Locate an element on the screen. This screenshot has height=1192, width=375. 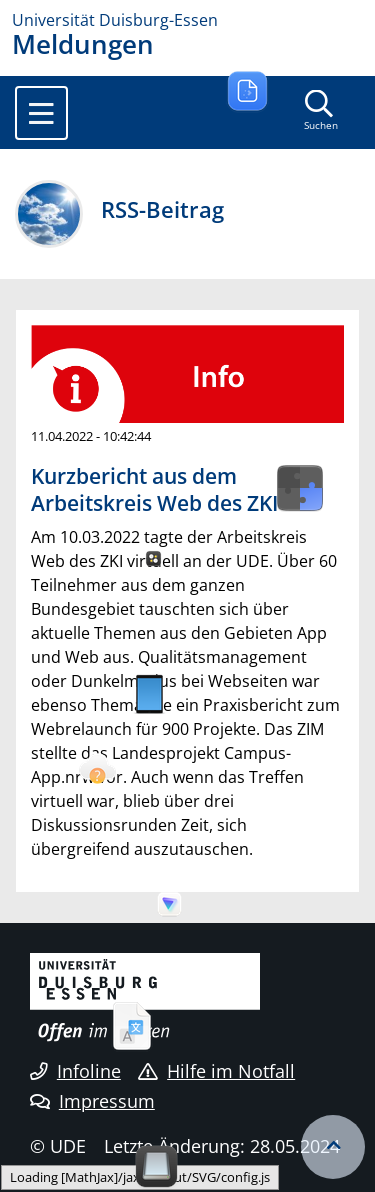
launch iagno reversi board game is located at coordinates (153, 558).